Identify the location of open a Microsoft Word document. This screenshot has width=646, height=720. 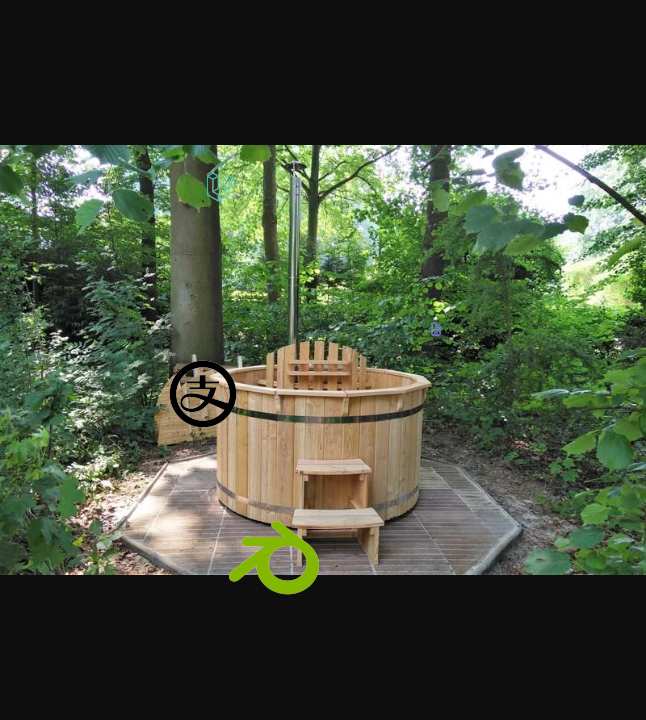
(436, 329).